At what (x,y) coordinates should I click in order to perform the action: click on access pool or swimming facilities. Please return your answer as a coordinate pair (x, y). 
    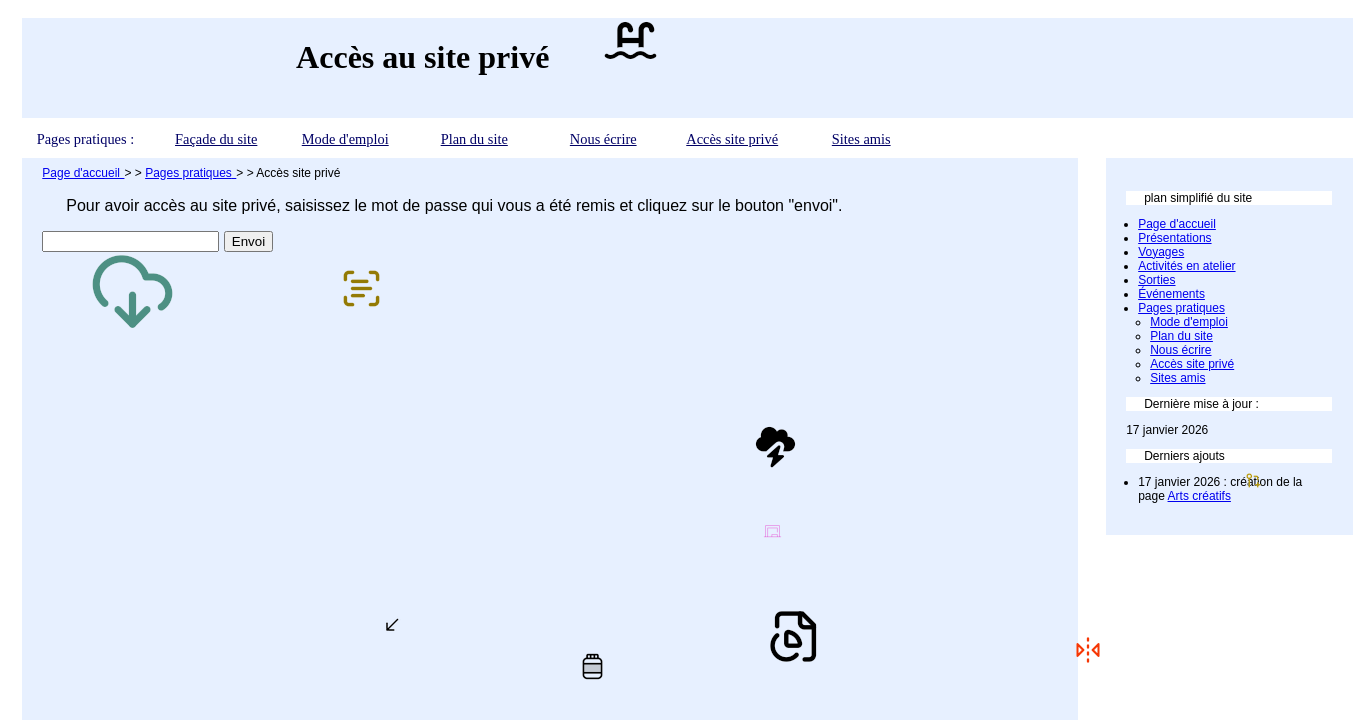
    Looking at the image, I should click on (630, 40).